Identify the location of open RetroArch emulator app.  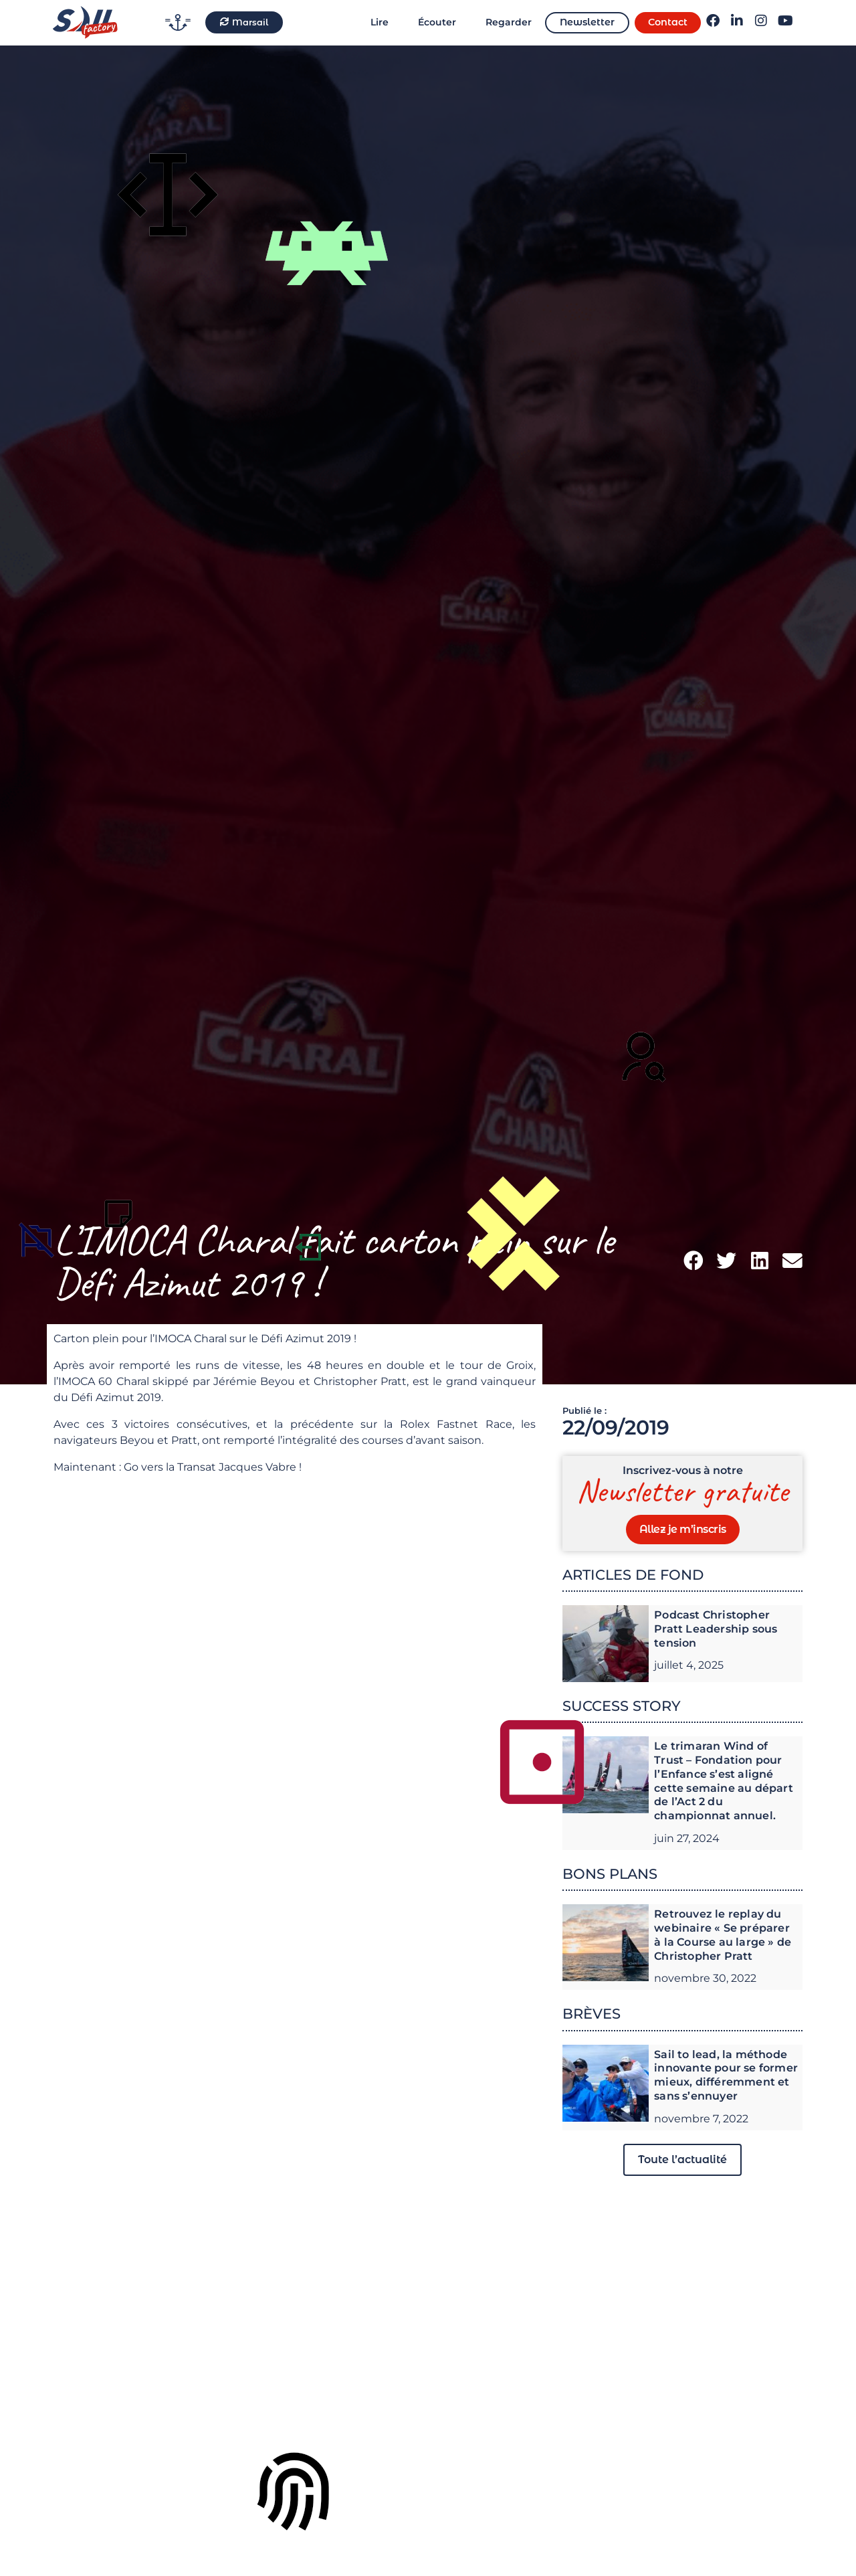
(326, 253).